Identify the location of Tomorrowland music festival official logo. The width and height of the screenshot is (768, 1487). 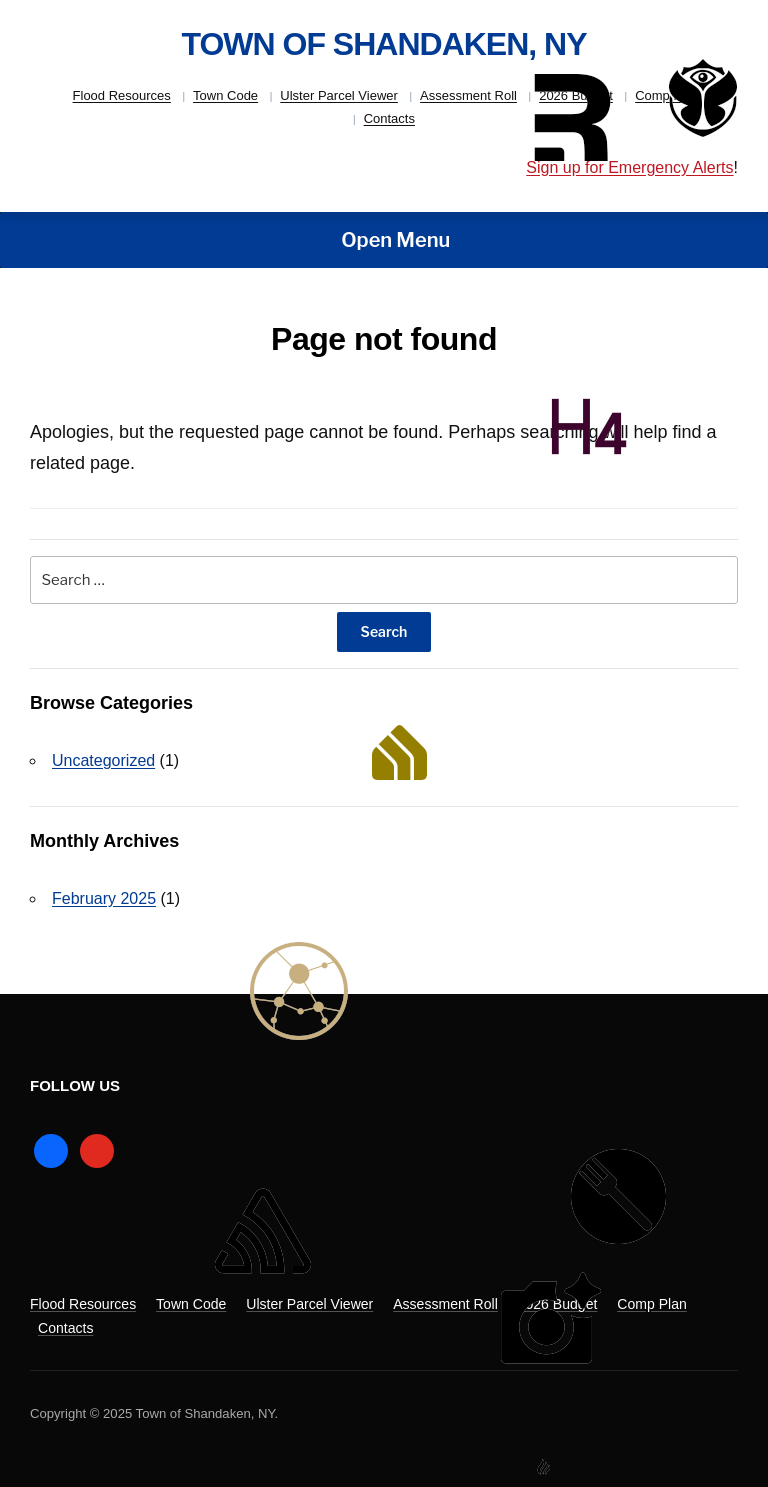
(703, 98).